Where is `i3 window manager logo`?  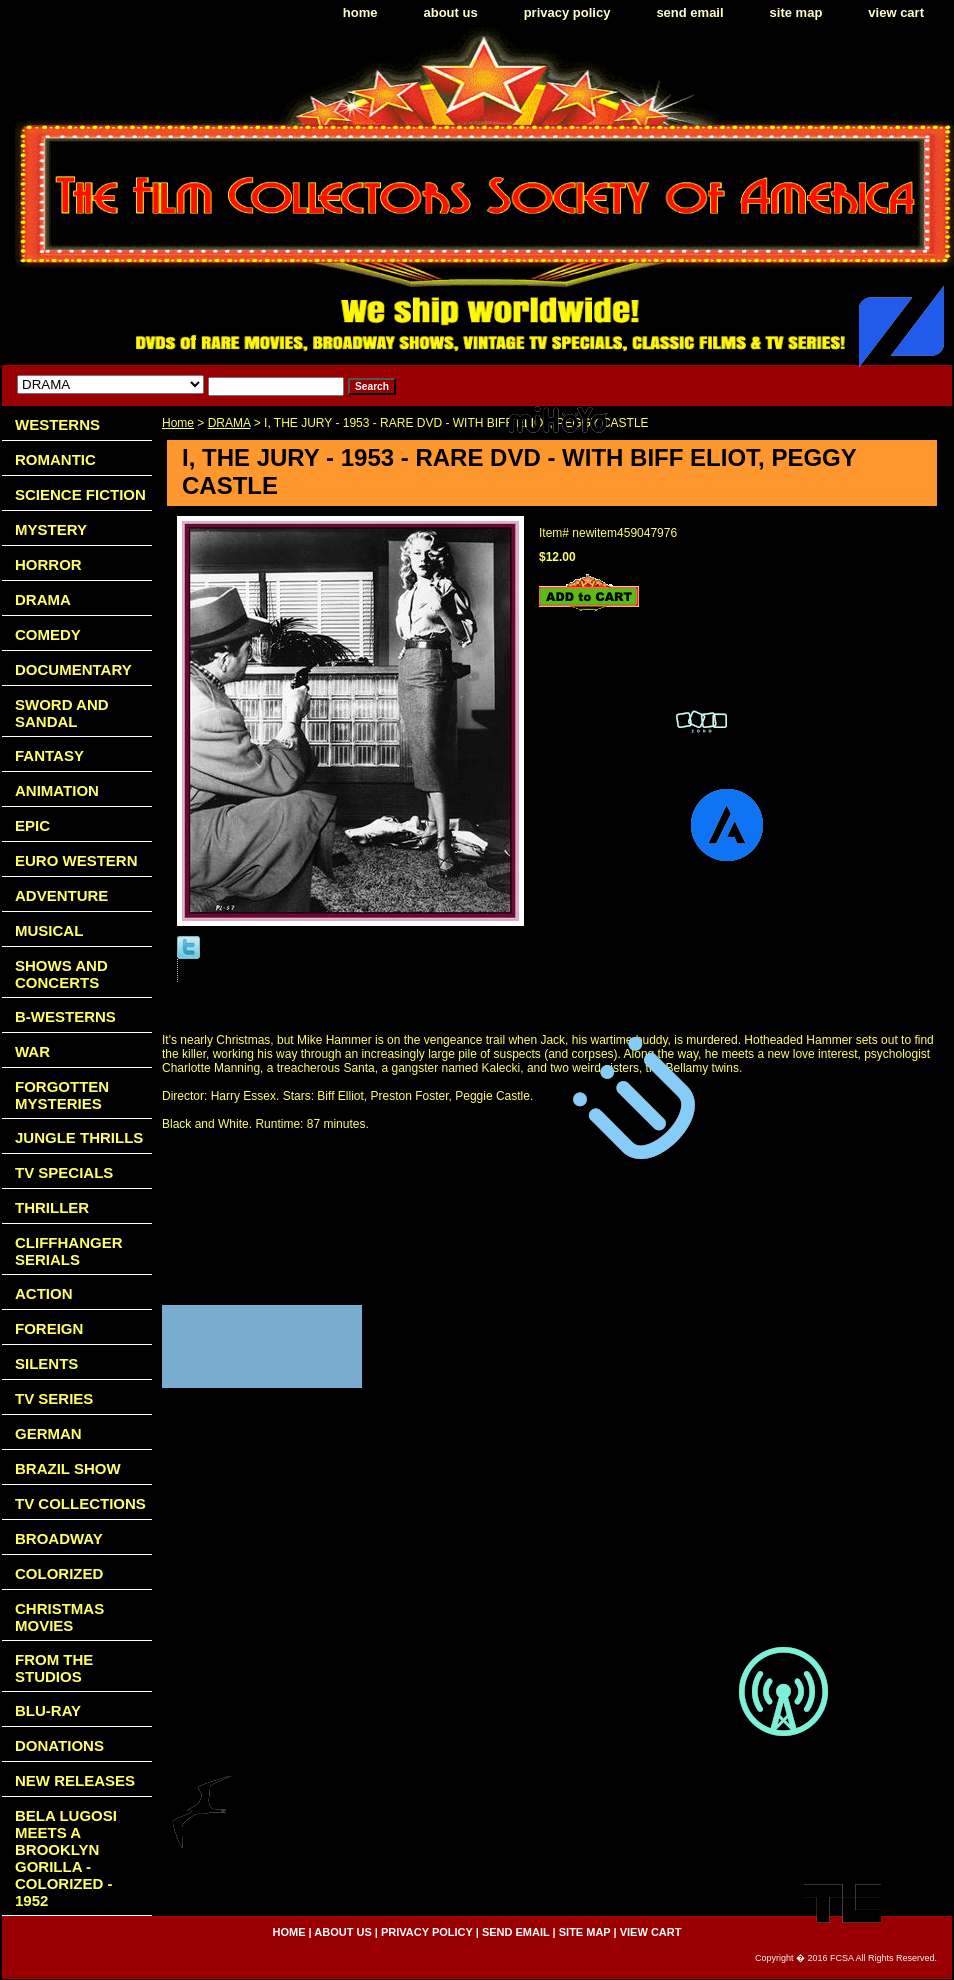 i3 window manager logo is located at coordinates (634, 1098).